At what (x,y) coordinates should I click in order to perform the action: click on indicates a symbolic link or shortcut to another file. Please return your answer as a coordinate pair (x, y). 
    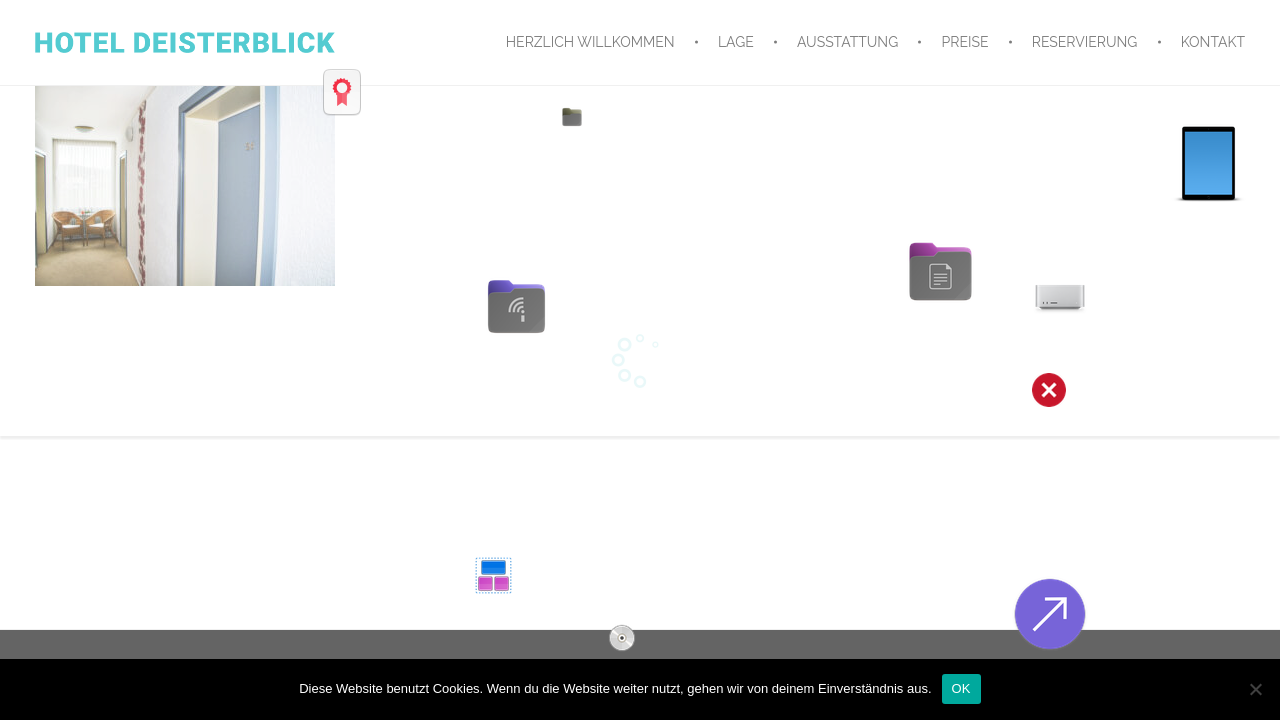
    Looking at the image, I should click on (1050, 614).